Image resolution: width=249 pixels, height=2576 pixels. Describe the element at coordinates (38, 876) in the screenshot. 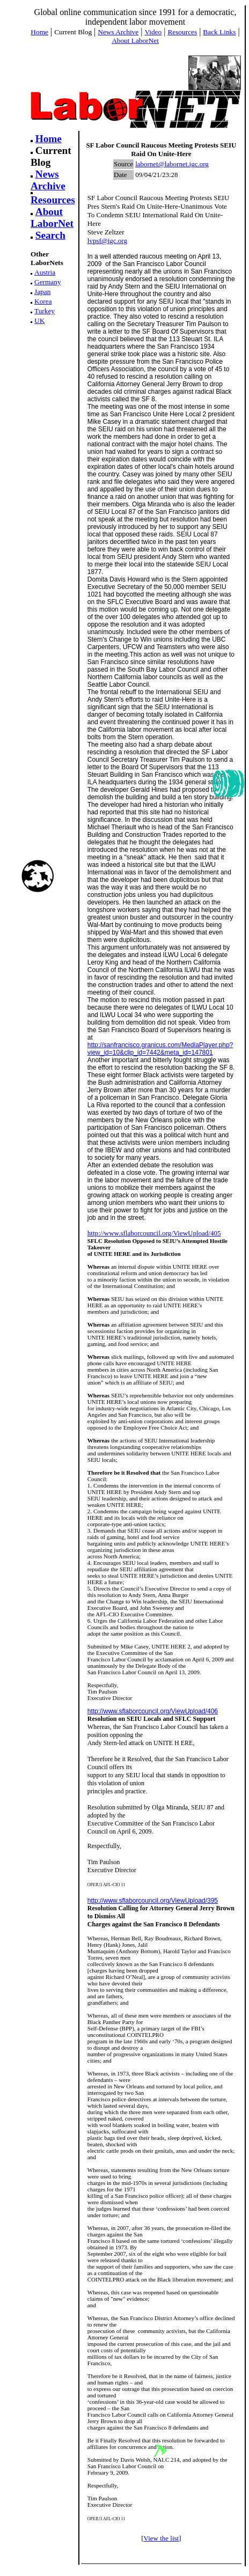

I see `view world map or global overview` at that location.